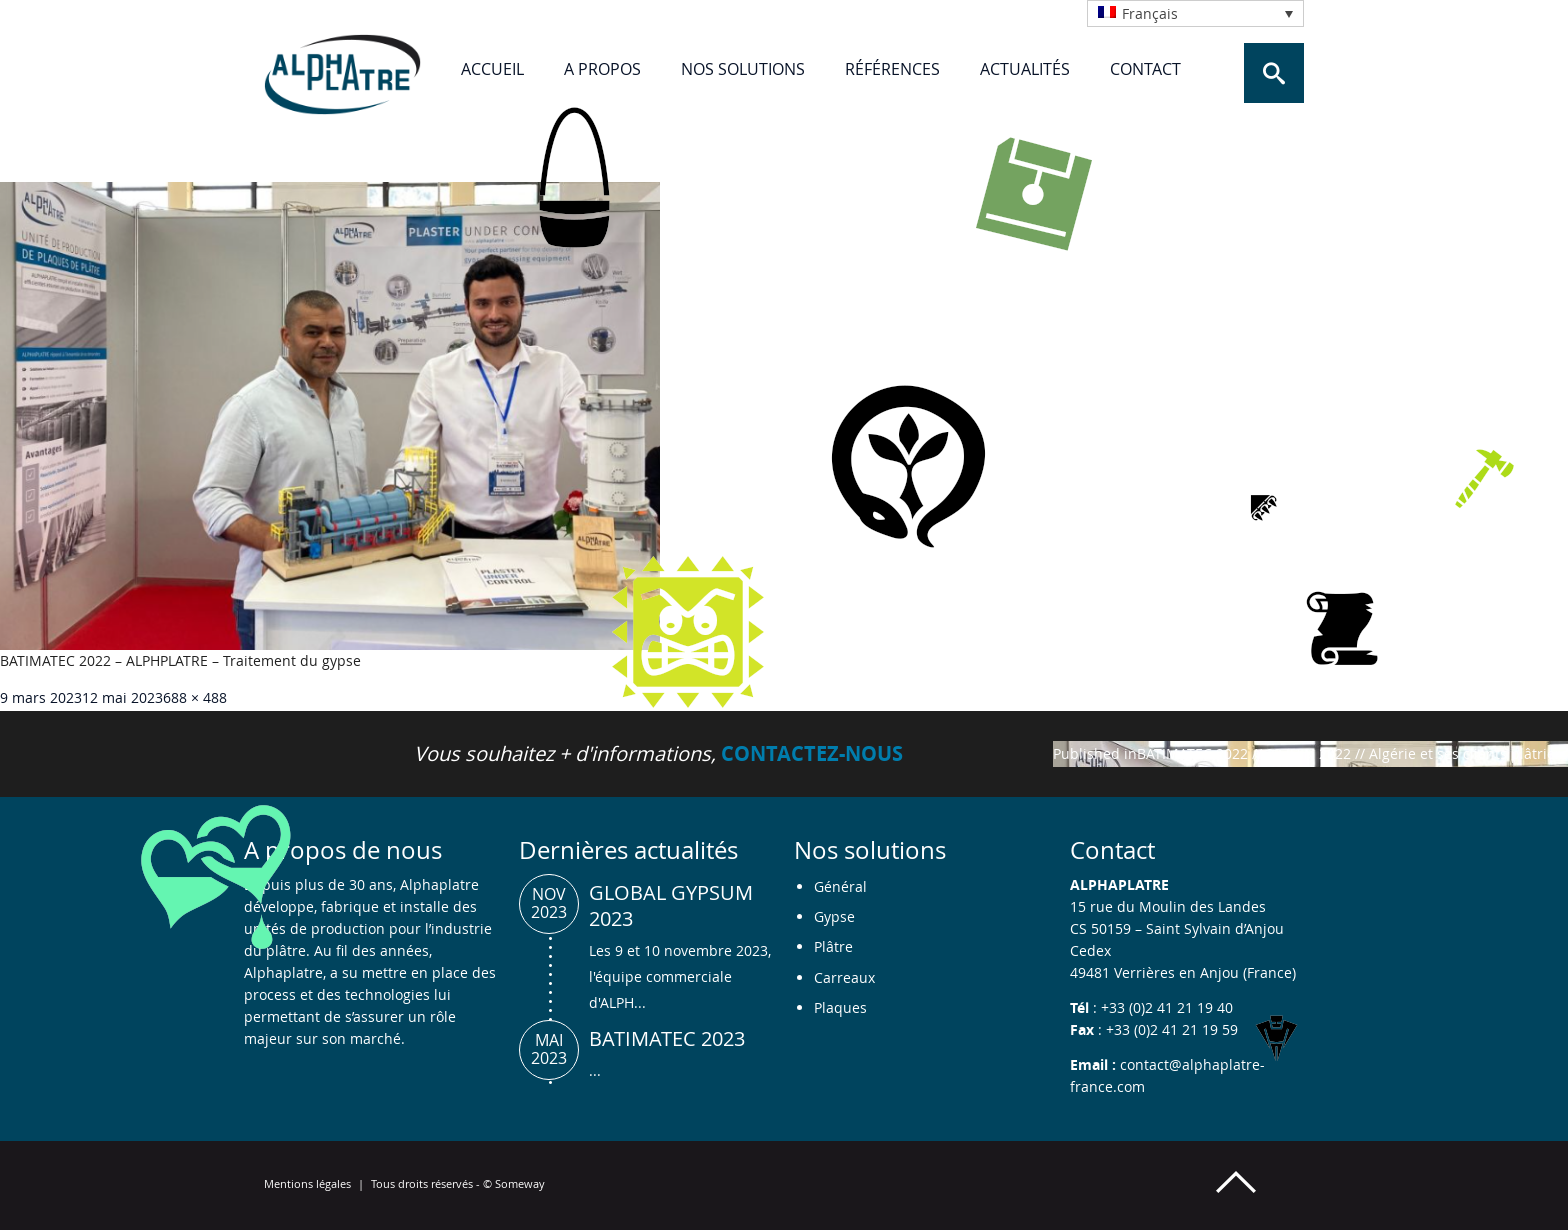  What do you see at coordinates (1341, 628) in the screenshot?
I see `view quest details or storyline` at bounding box center [1341, 628].